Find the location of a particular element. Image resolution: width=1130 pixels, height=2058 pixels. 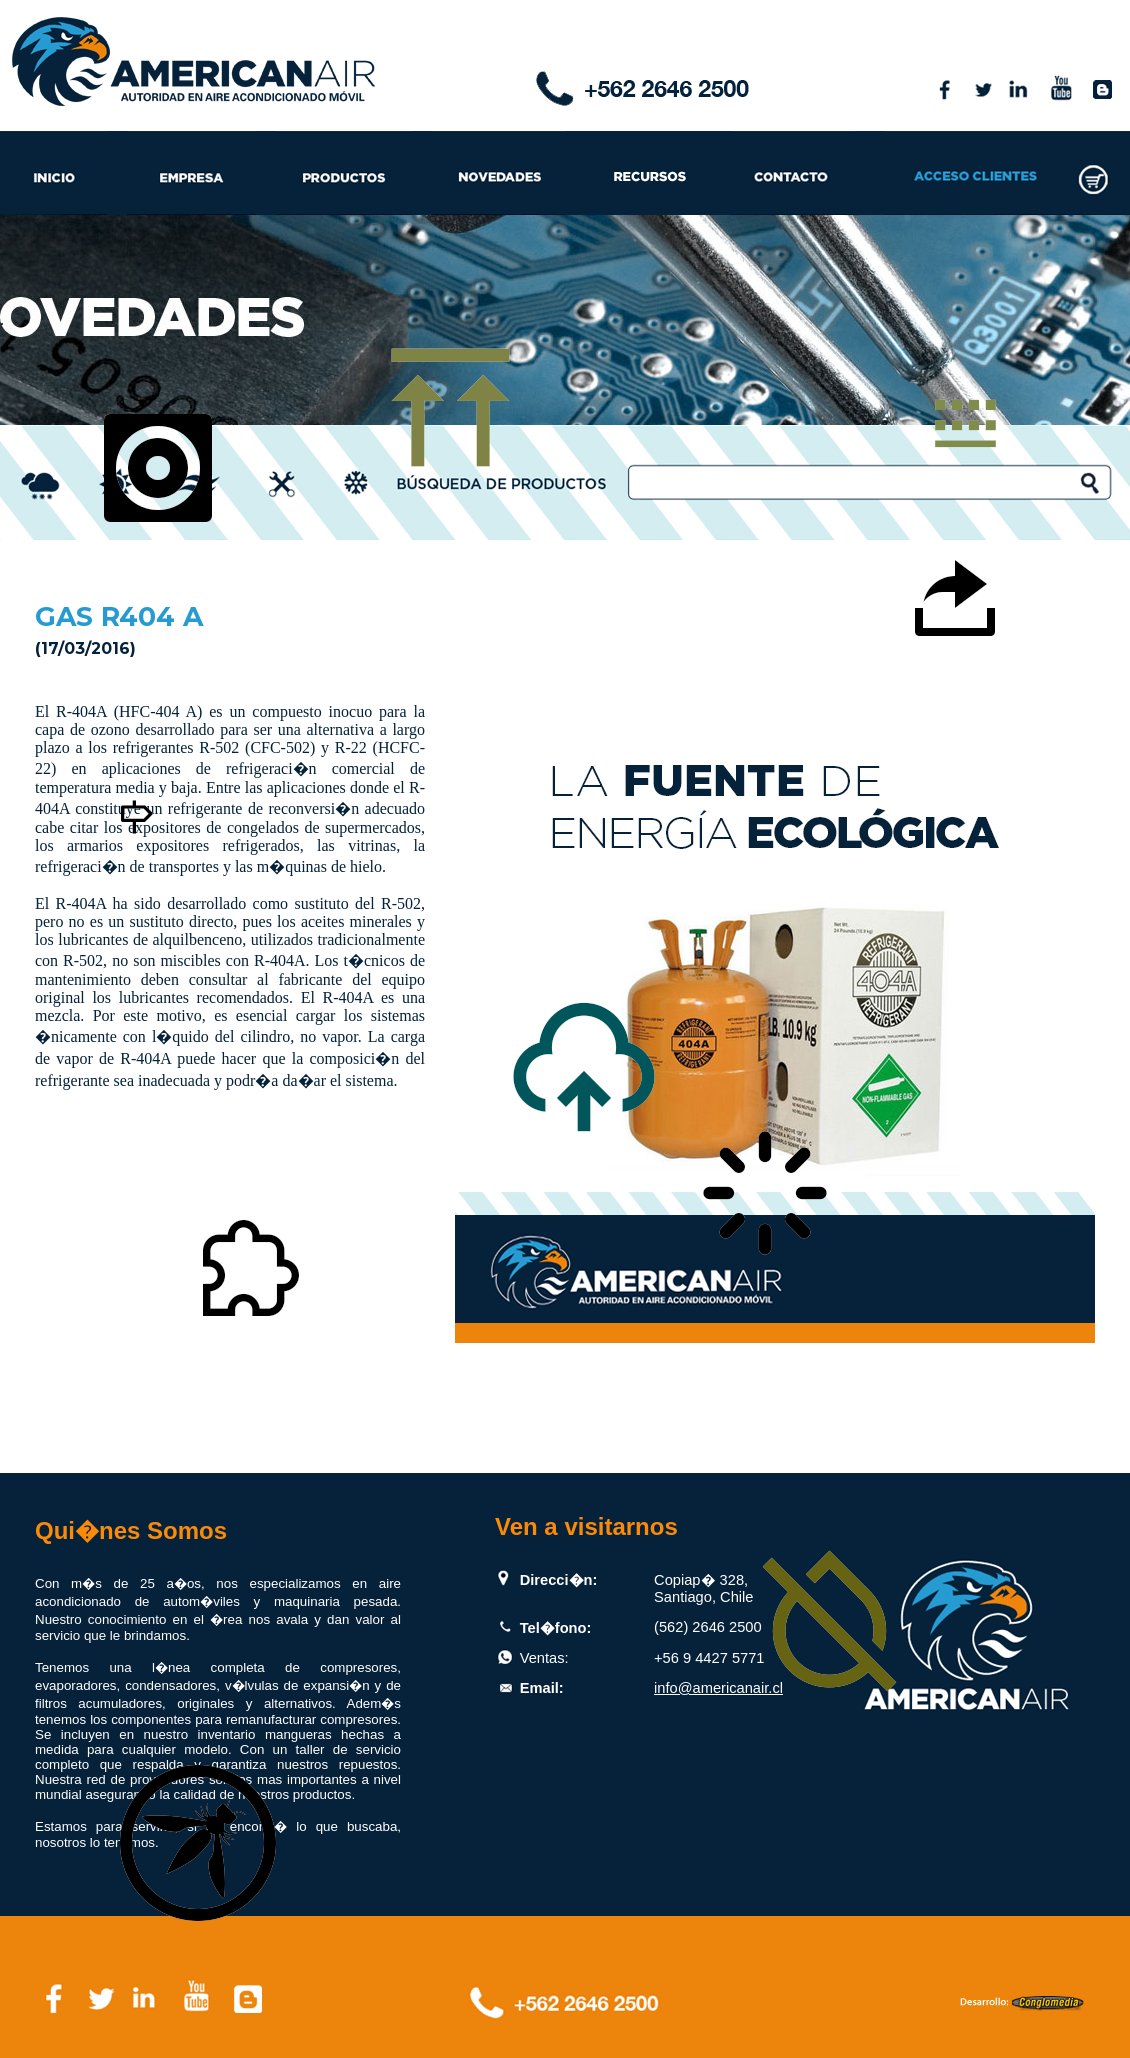

disable blur effect is located at coordinates (829, 1624).